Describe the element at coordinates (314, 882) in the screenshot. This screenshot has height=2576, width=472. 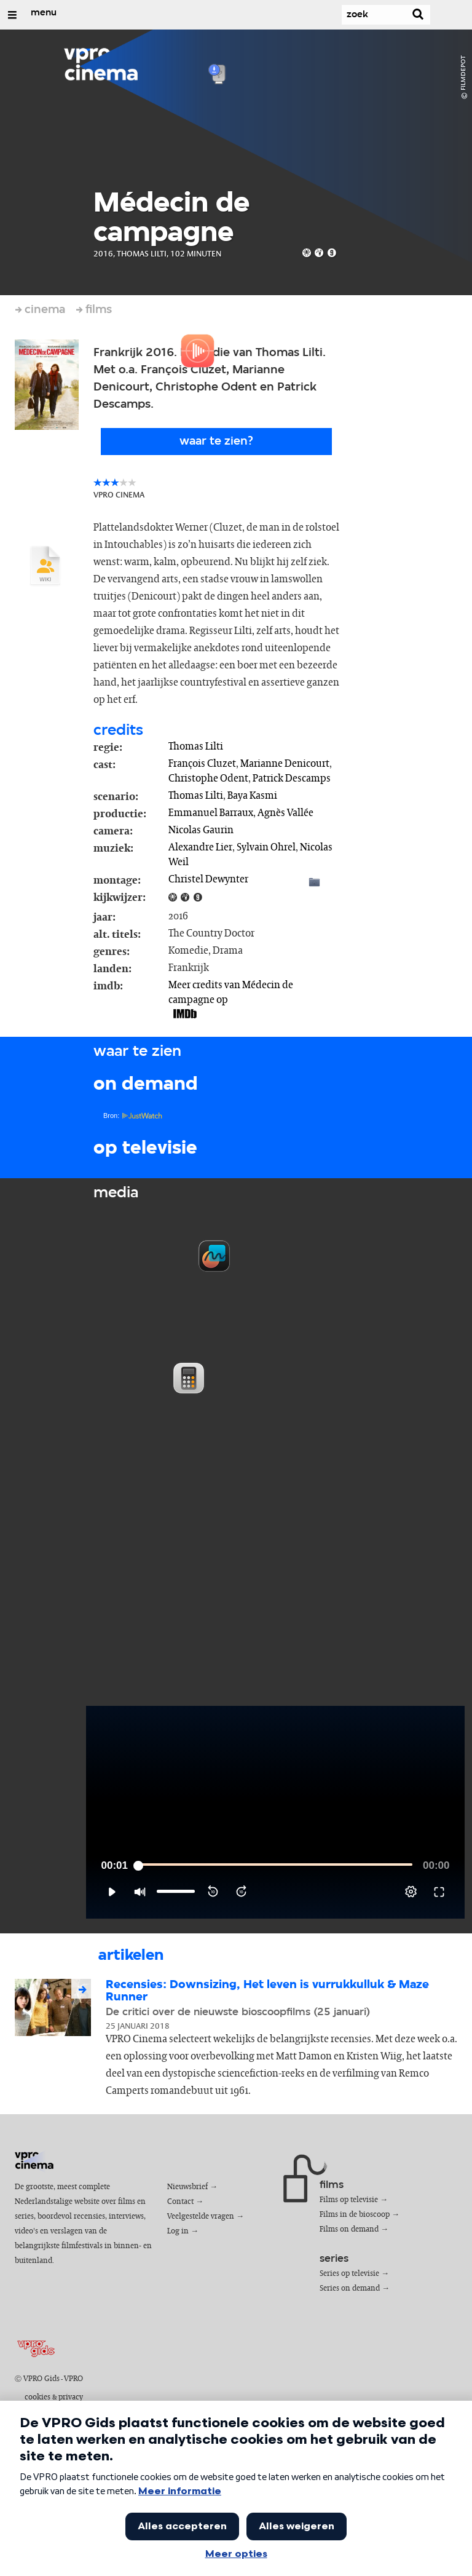
I see `open your home folder` at that location.